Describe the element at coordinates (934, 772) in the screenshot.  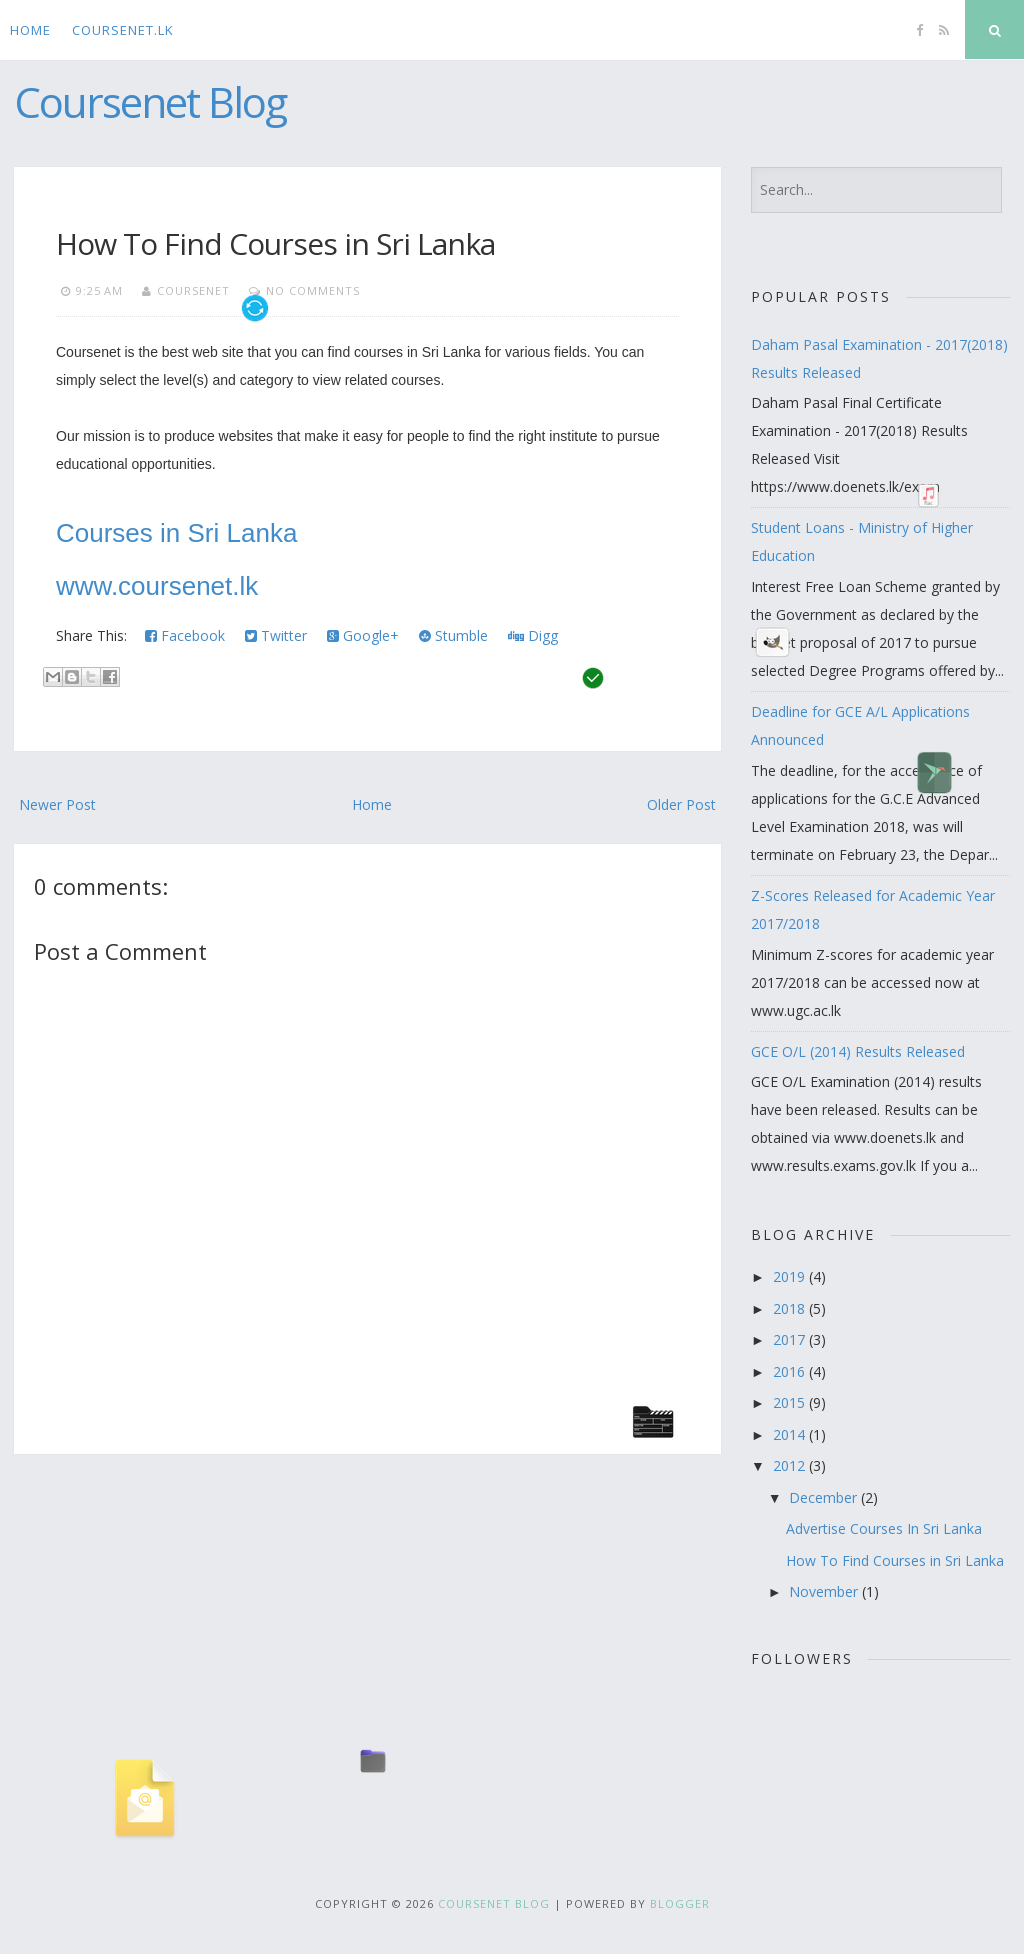
I see `snap application package file` at that location.